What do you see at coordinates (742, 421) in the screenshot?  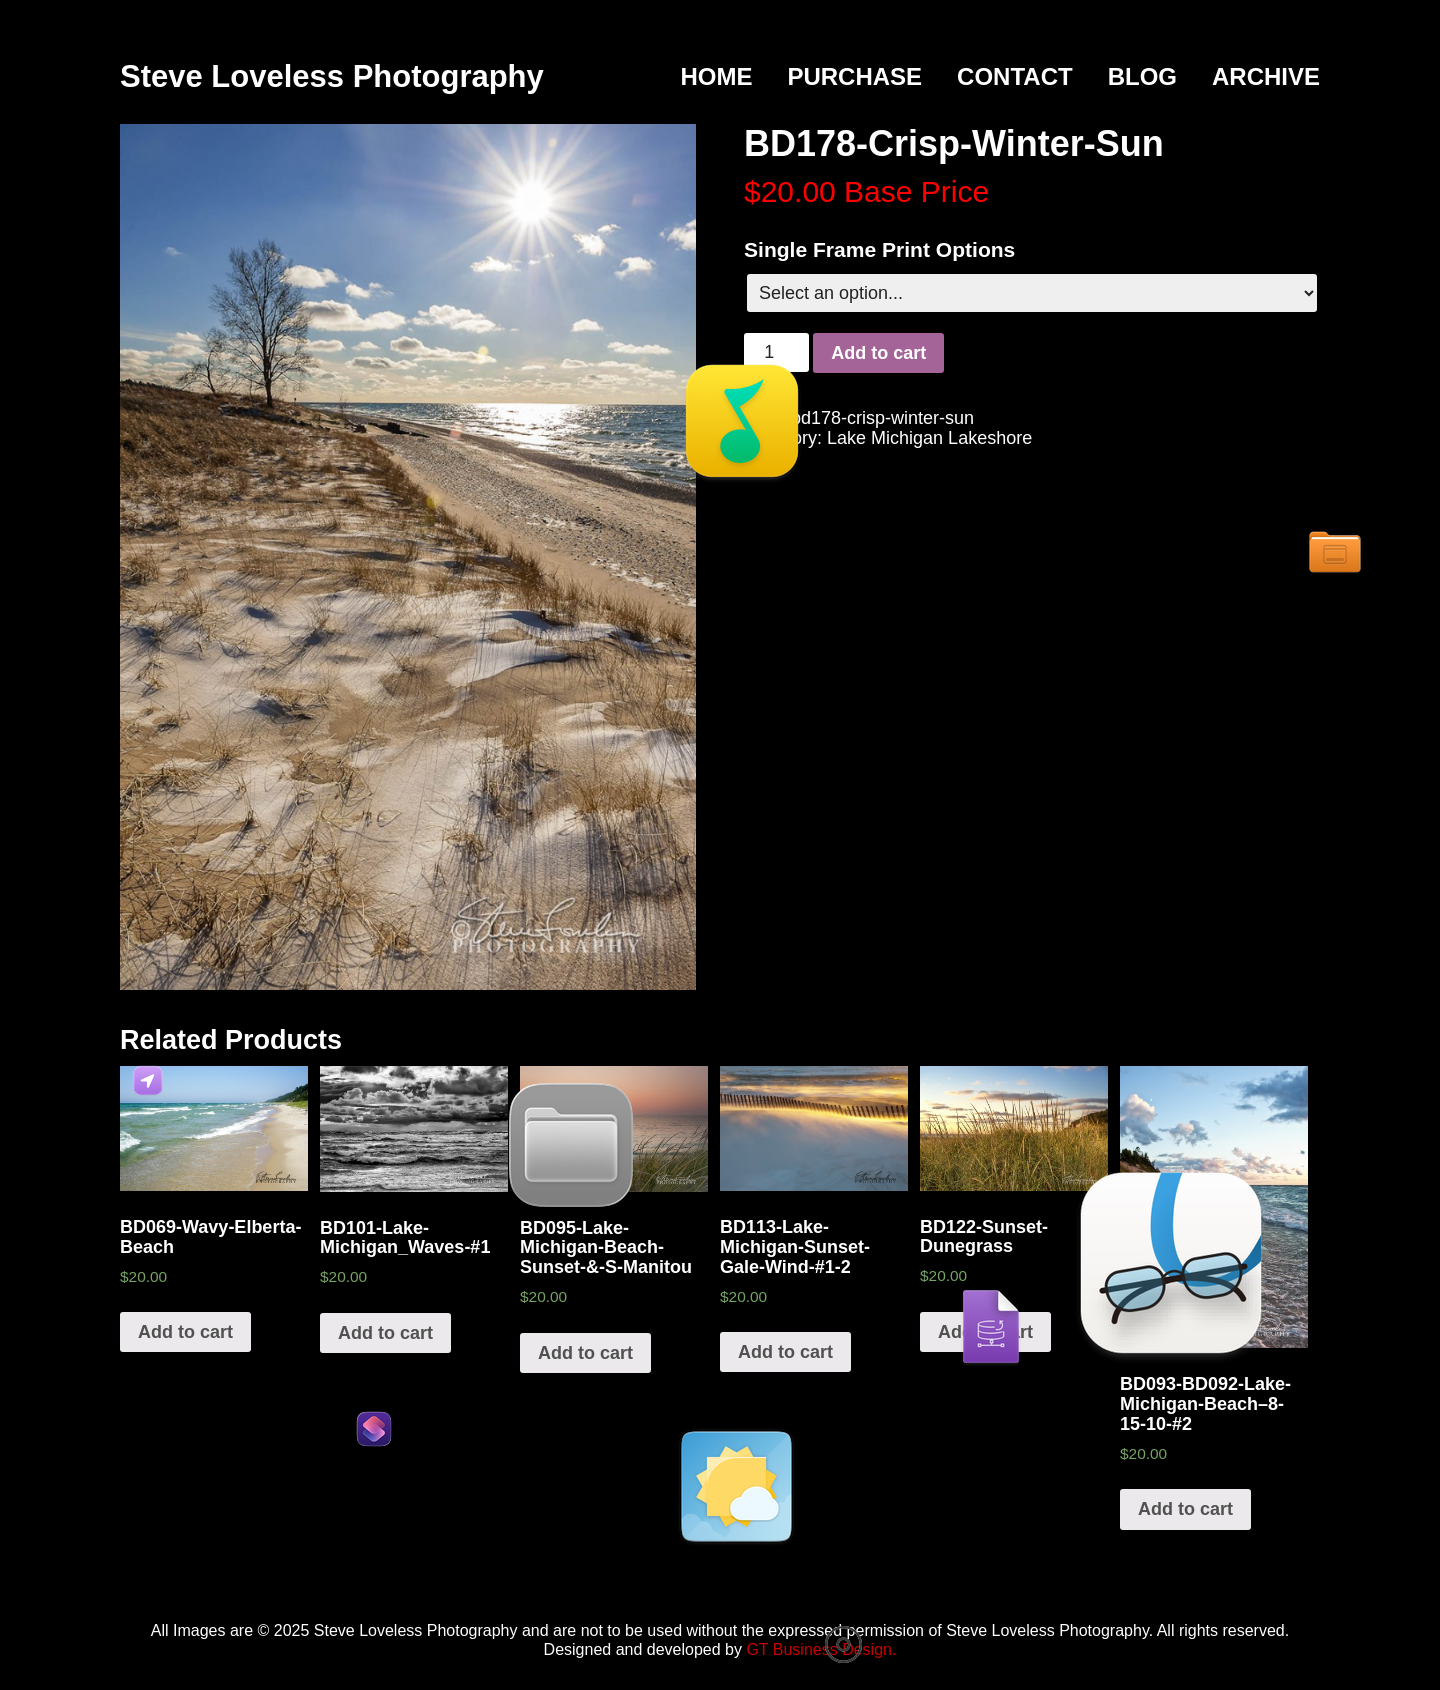 I see `open QQ Music app` at bounding box center [742, 421].